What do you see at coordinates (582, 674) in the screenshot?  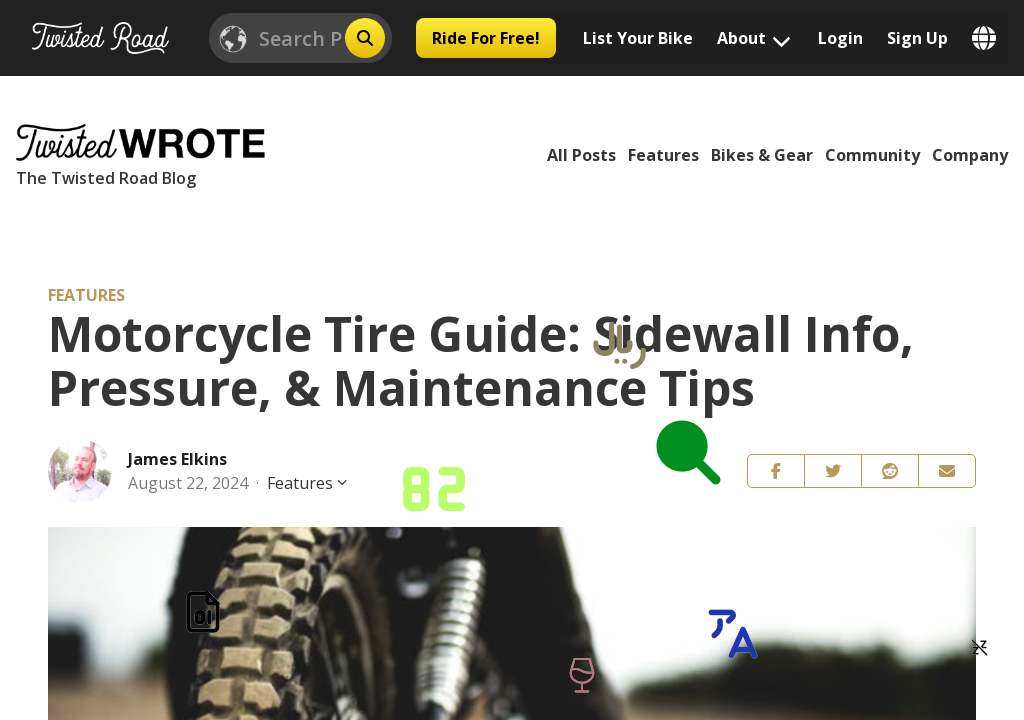 I see `browse wine selection or menu` at bounding box center [582, 674].